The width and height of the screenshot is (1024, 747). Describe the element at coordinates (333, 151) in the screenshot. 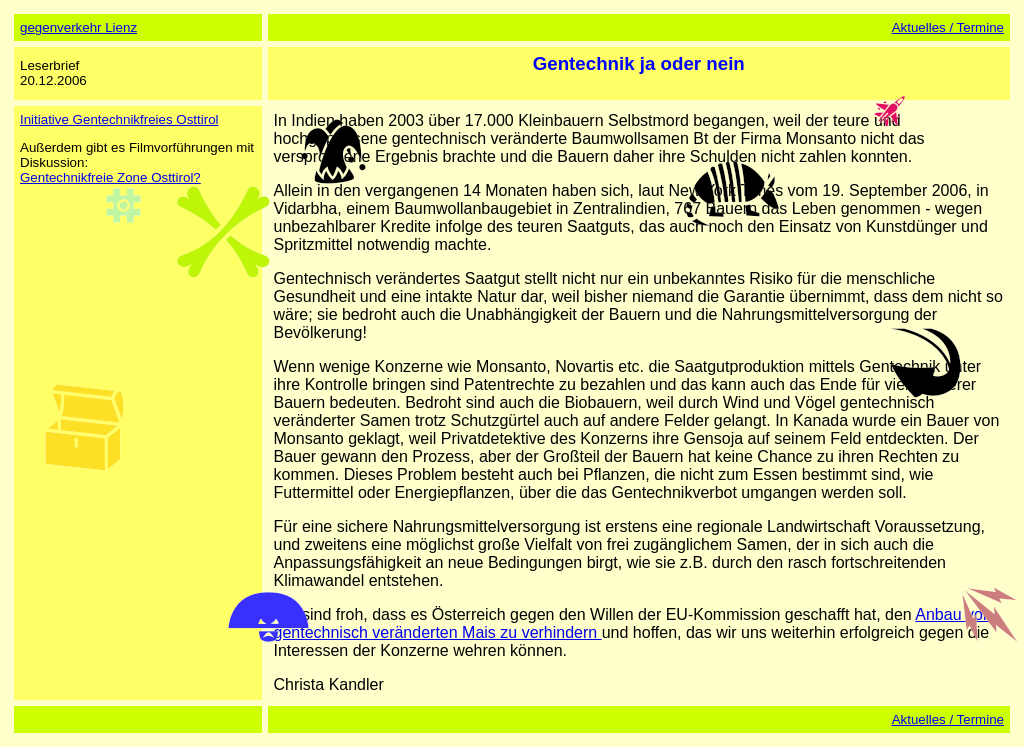

I see `access joke or humor features` at that location.